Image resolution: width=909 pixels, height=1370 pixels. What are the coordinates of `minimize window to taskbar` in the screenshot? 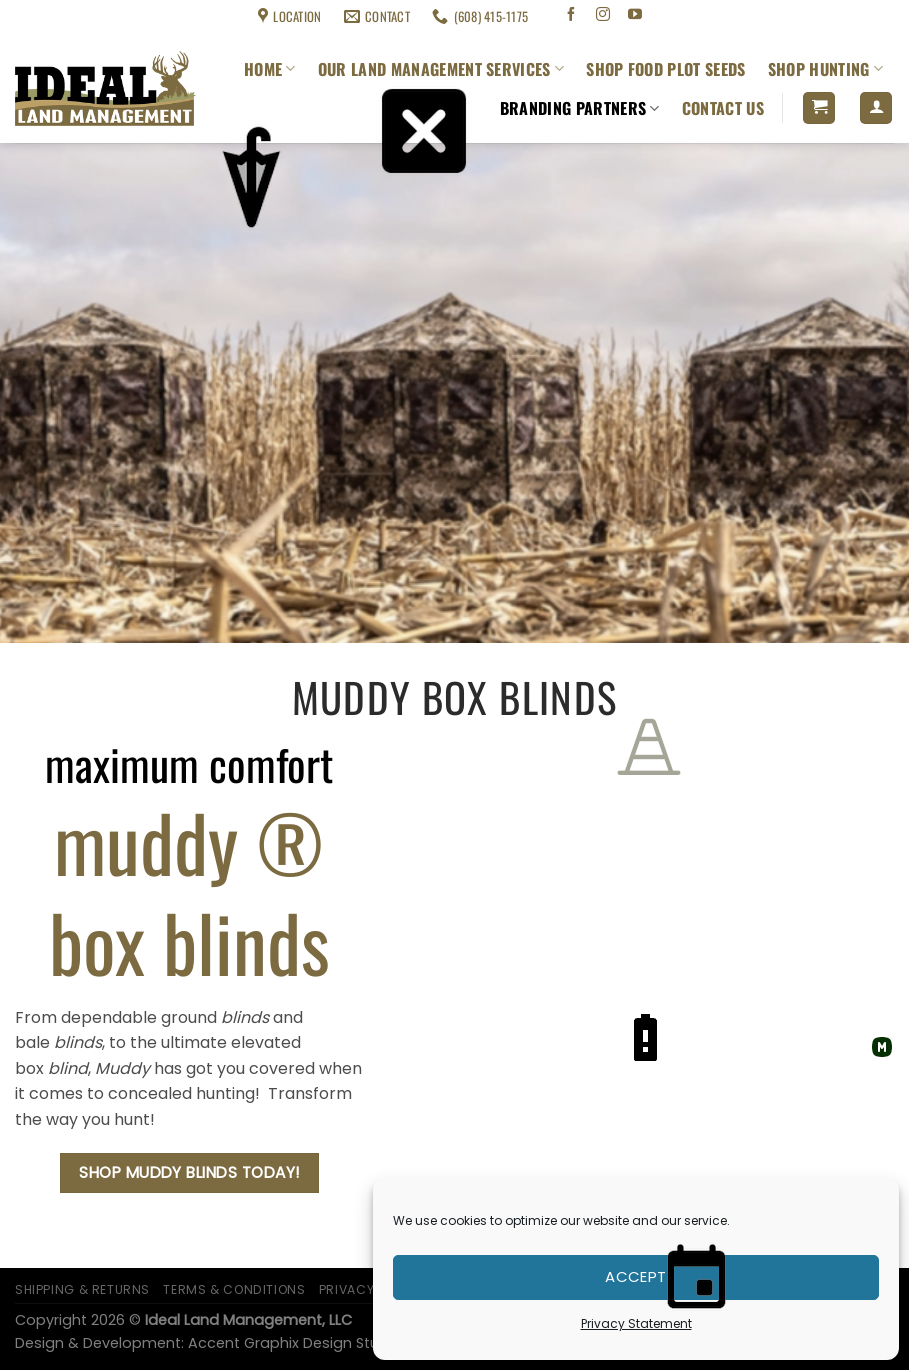 It's located at (254, 1330).